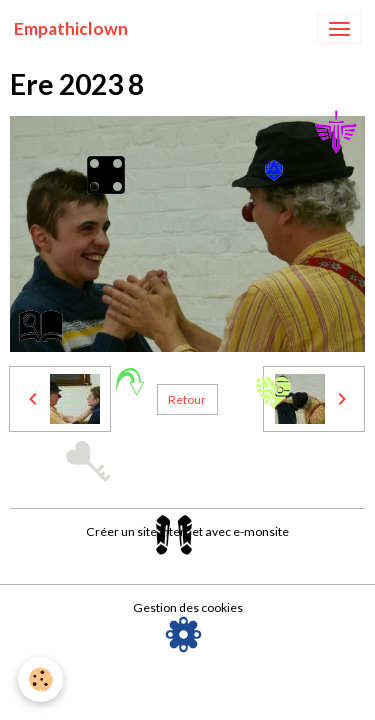  What do you see at coordinates (41, 326) in the screenshot?
I see `search through archived documents` at bounding box center [41, 326].